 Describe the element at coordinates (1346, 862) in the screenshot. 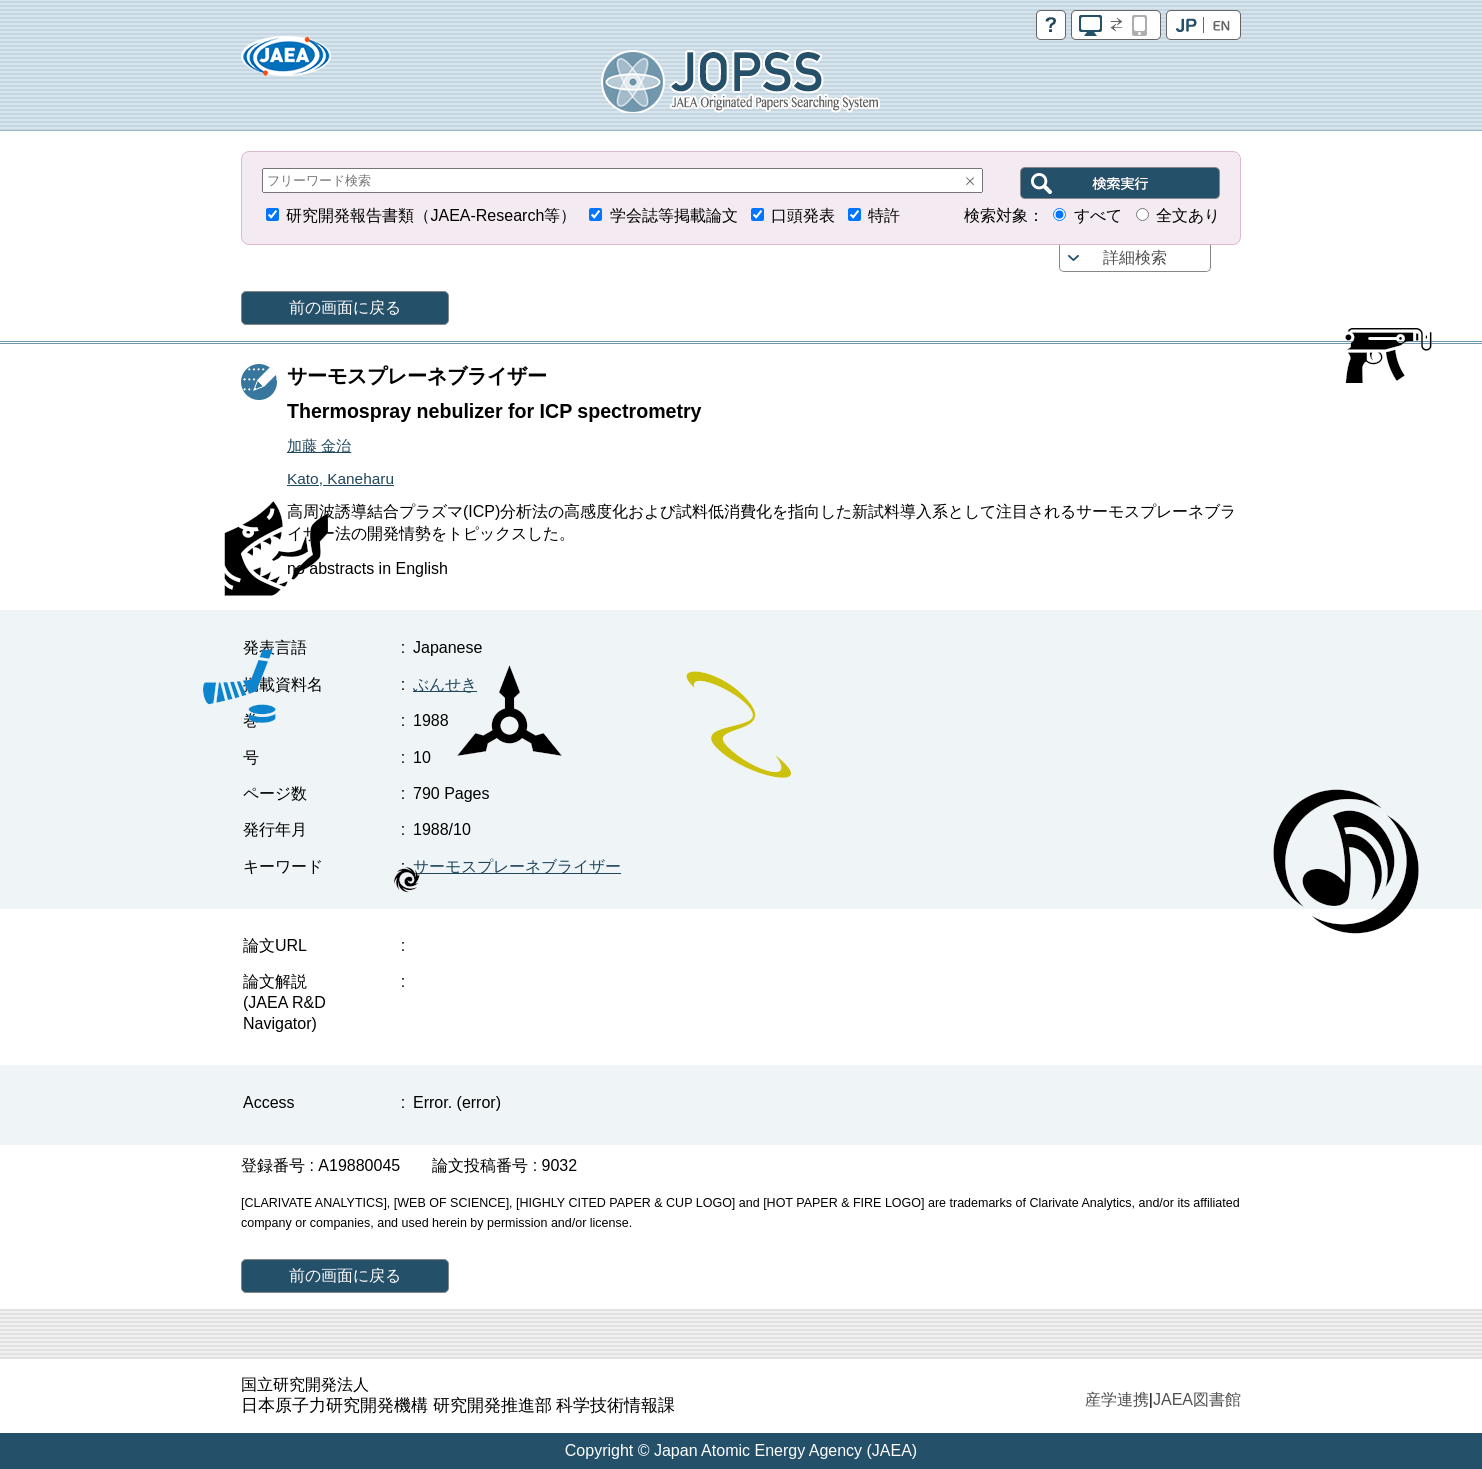

I see `cast a music-based spell or ability` at that location.